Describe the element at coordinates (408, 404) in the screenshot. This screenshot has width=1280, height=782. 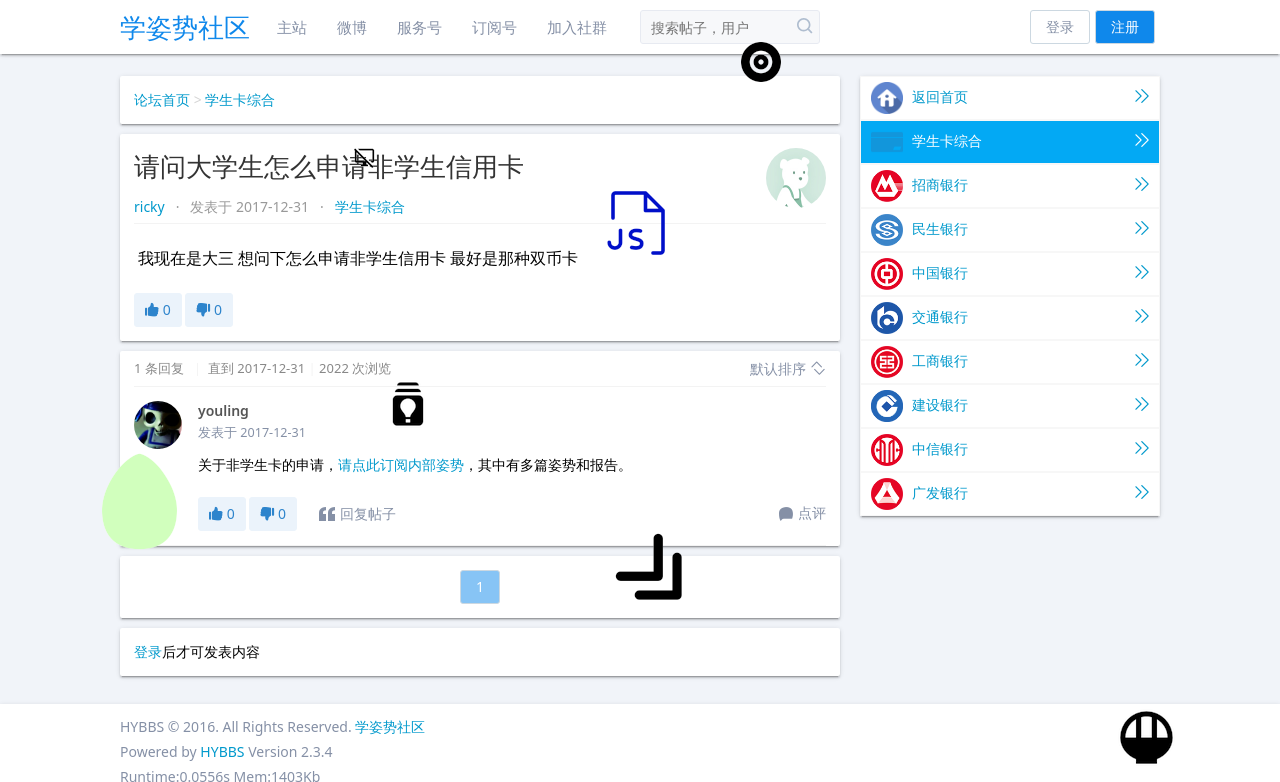
I see `view batch prediction results` at that location.